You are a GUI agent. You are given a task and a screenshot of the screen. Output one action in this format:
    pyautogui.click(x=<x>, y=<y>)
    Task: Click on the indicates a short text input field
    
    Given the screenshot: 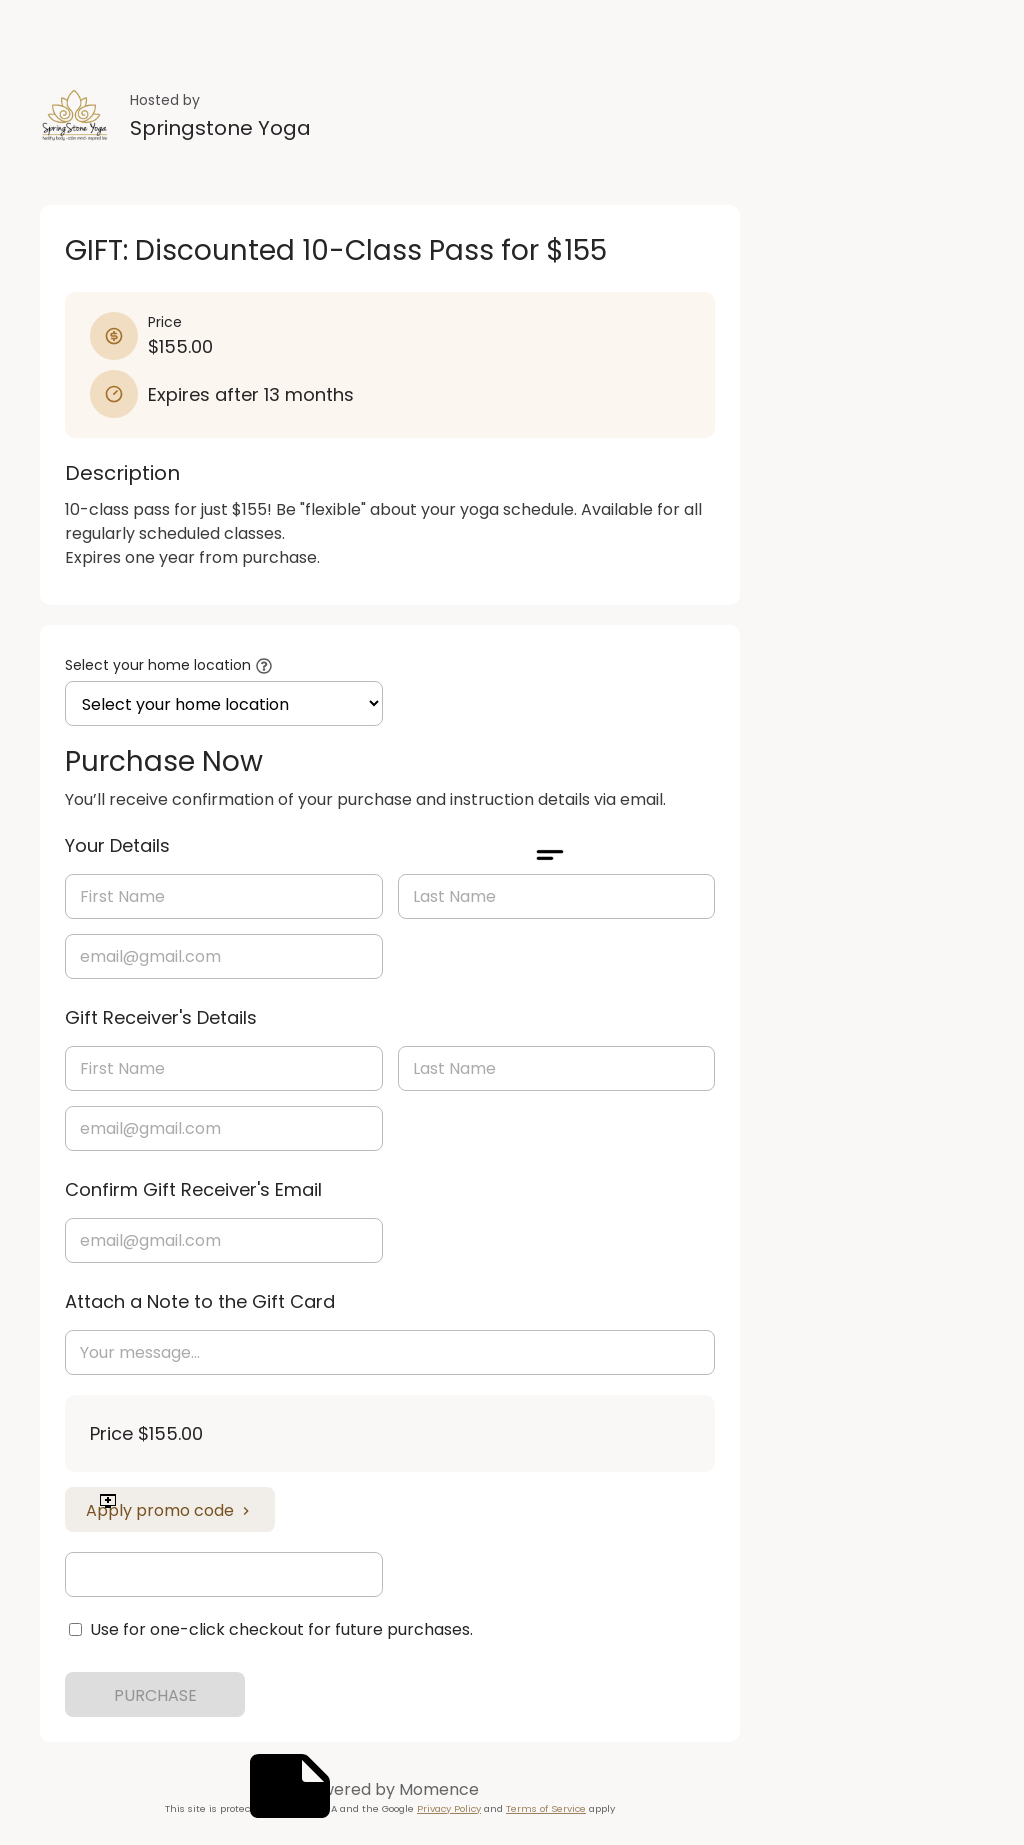 What is the action you would take?
    pyautogui.click(x=550, y=855)
    